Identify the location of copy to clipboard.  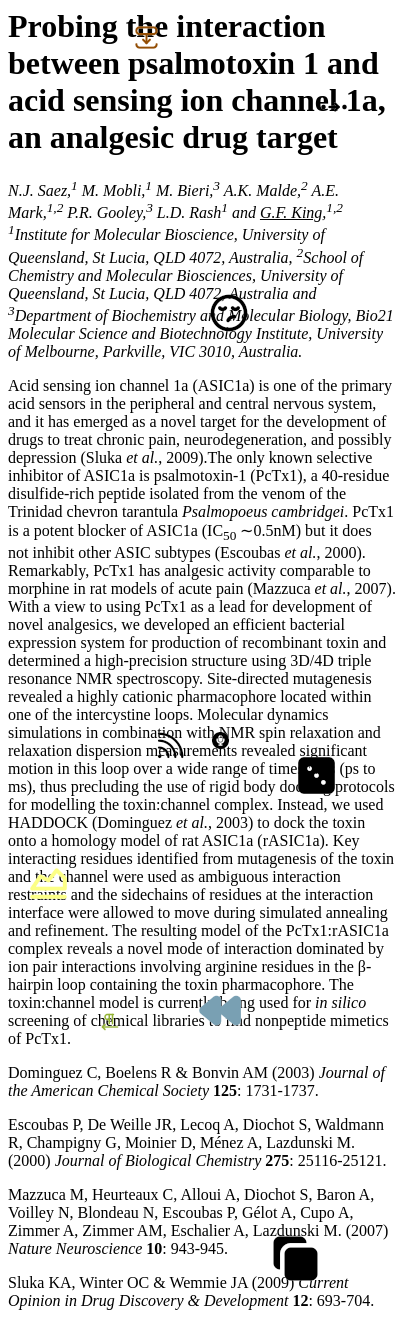
(295, 1258).